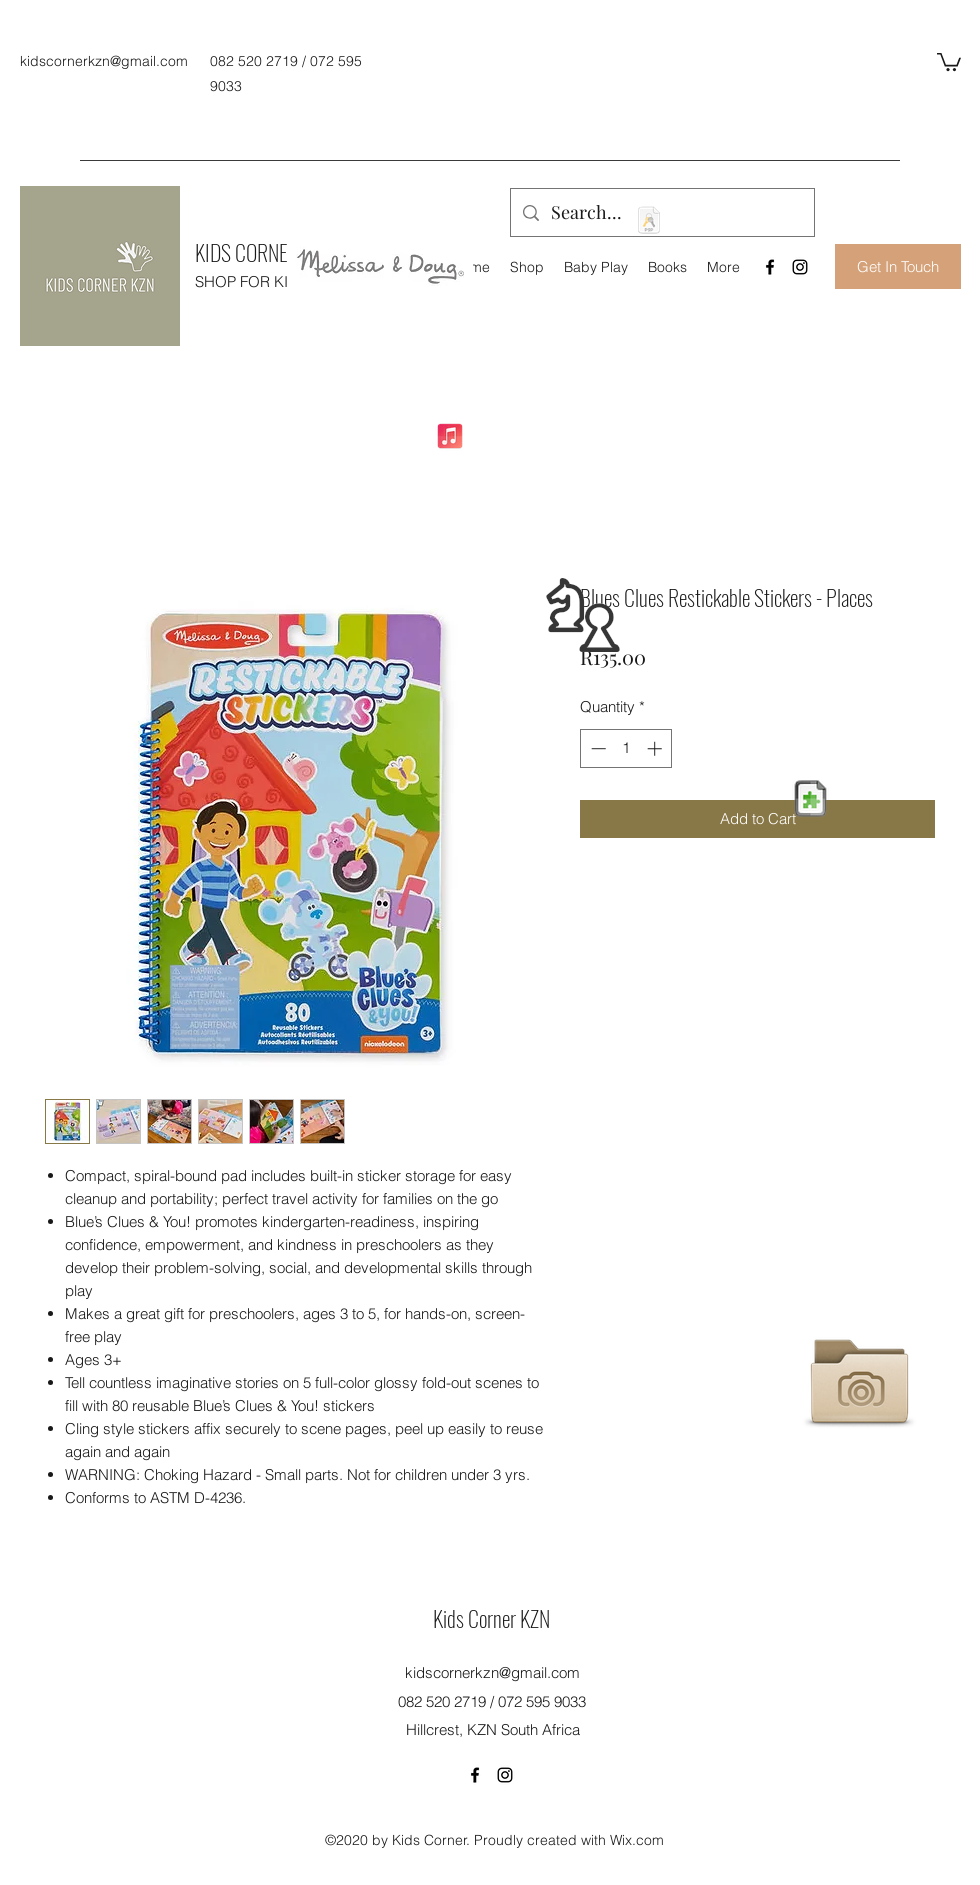 The height and width of the screenshot is (1885, 980). Describe the element at coordinates (649, 220) in the screenshot. I see `a PGP encryption key file` at that location.